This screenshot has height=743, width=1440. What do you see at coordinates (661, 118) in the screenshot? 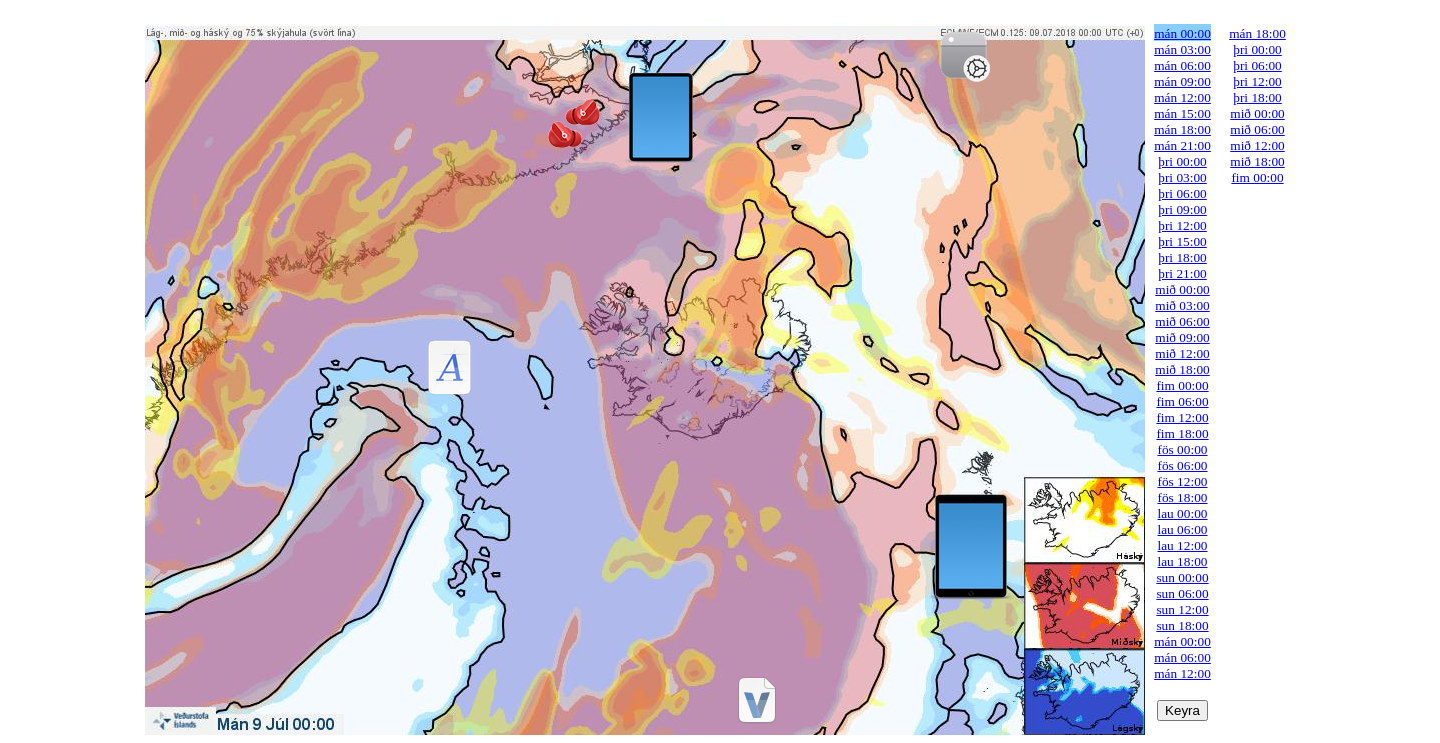
I see `iPad Air device icon` at bounding box center [661, 118].